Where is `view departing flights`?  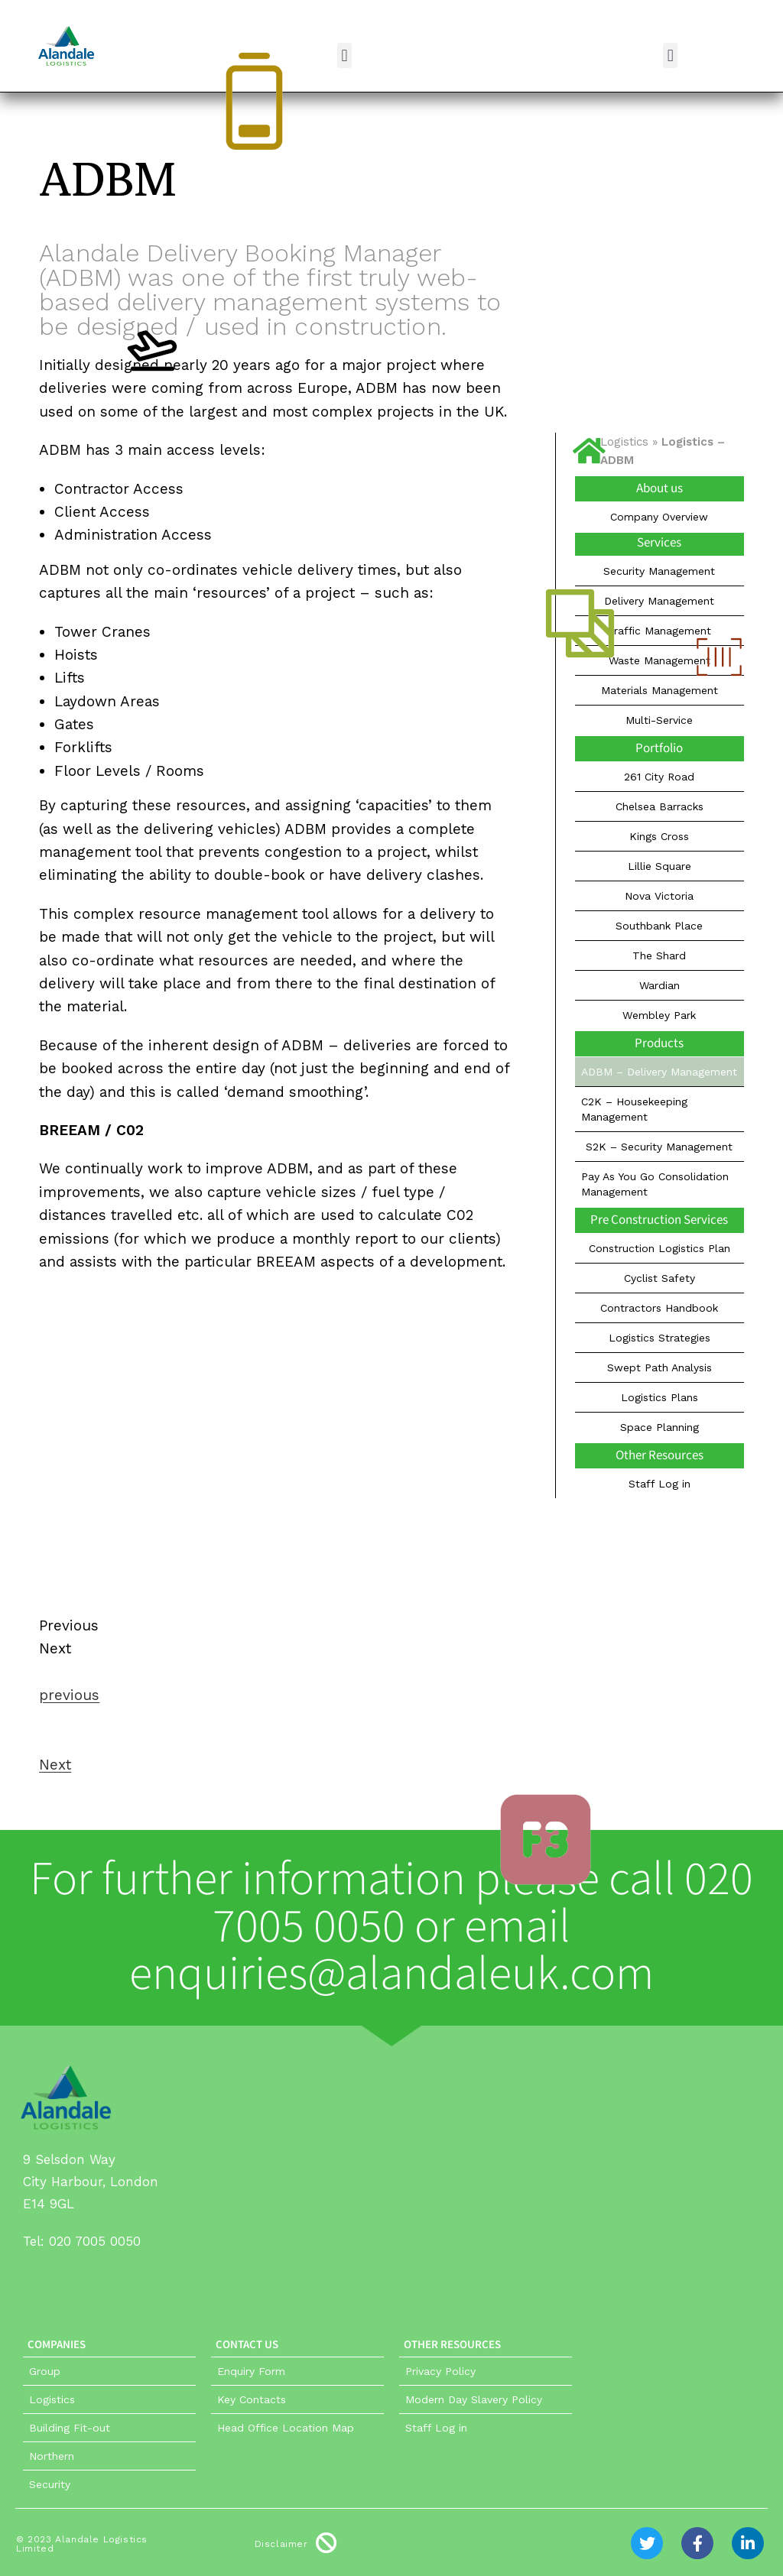 view departing flights is located at coordinates (152, 349).